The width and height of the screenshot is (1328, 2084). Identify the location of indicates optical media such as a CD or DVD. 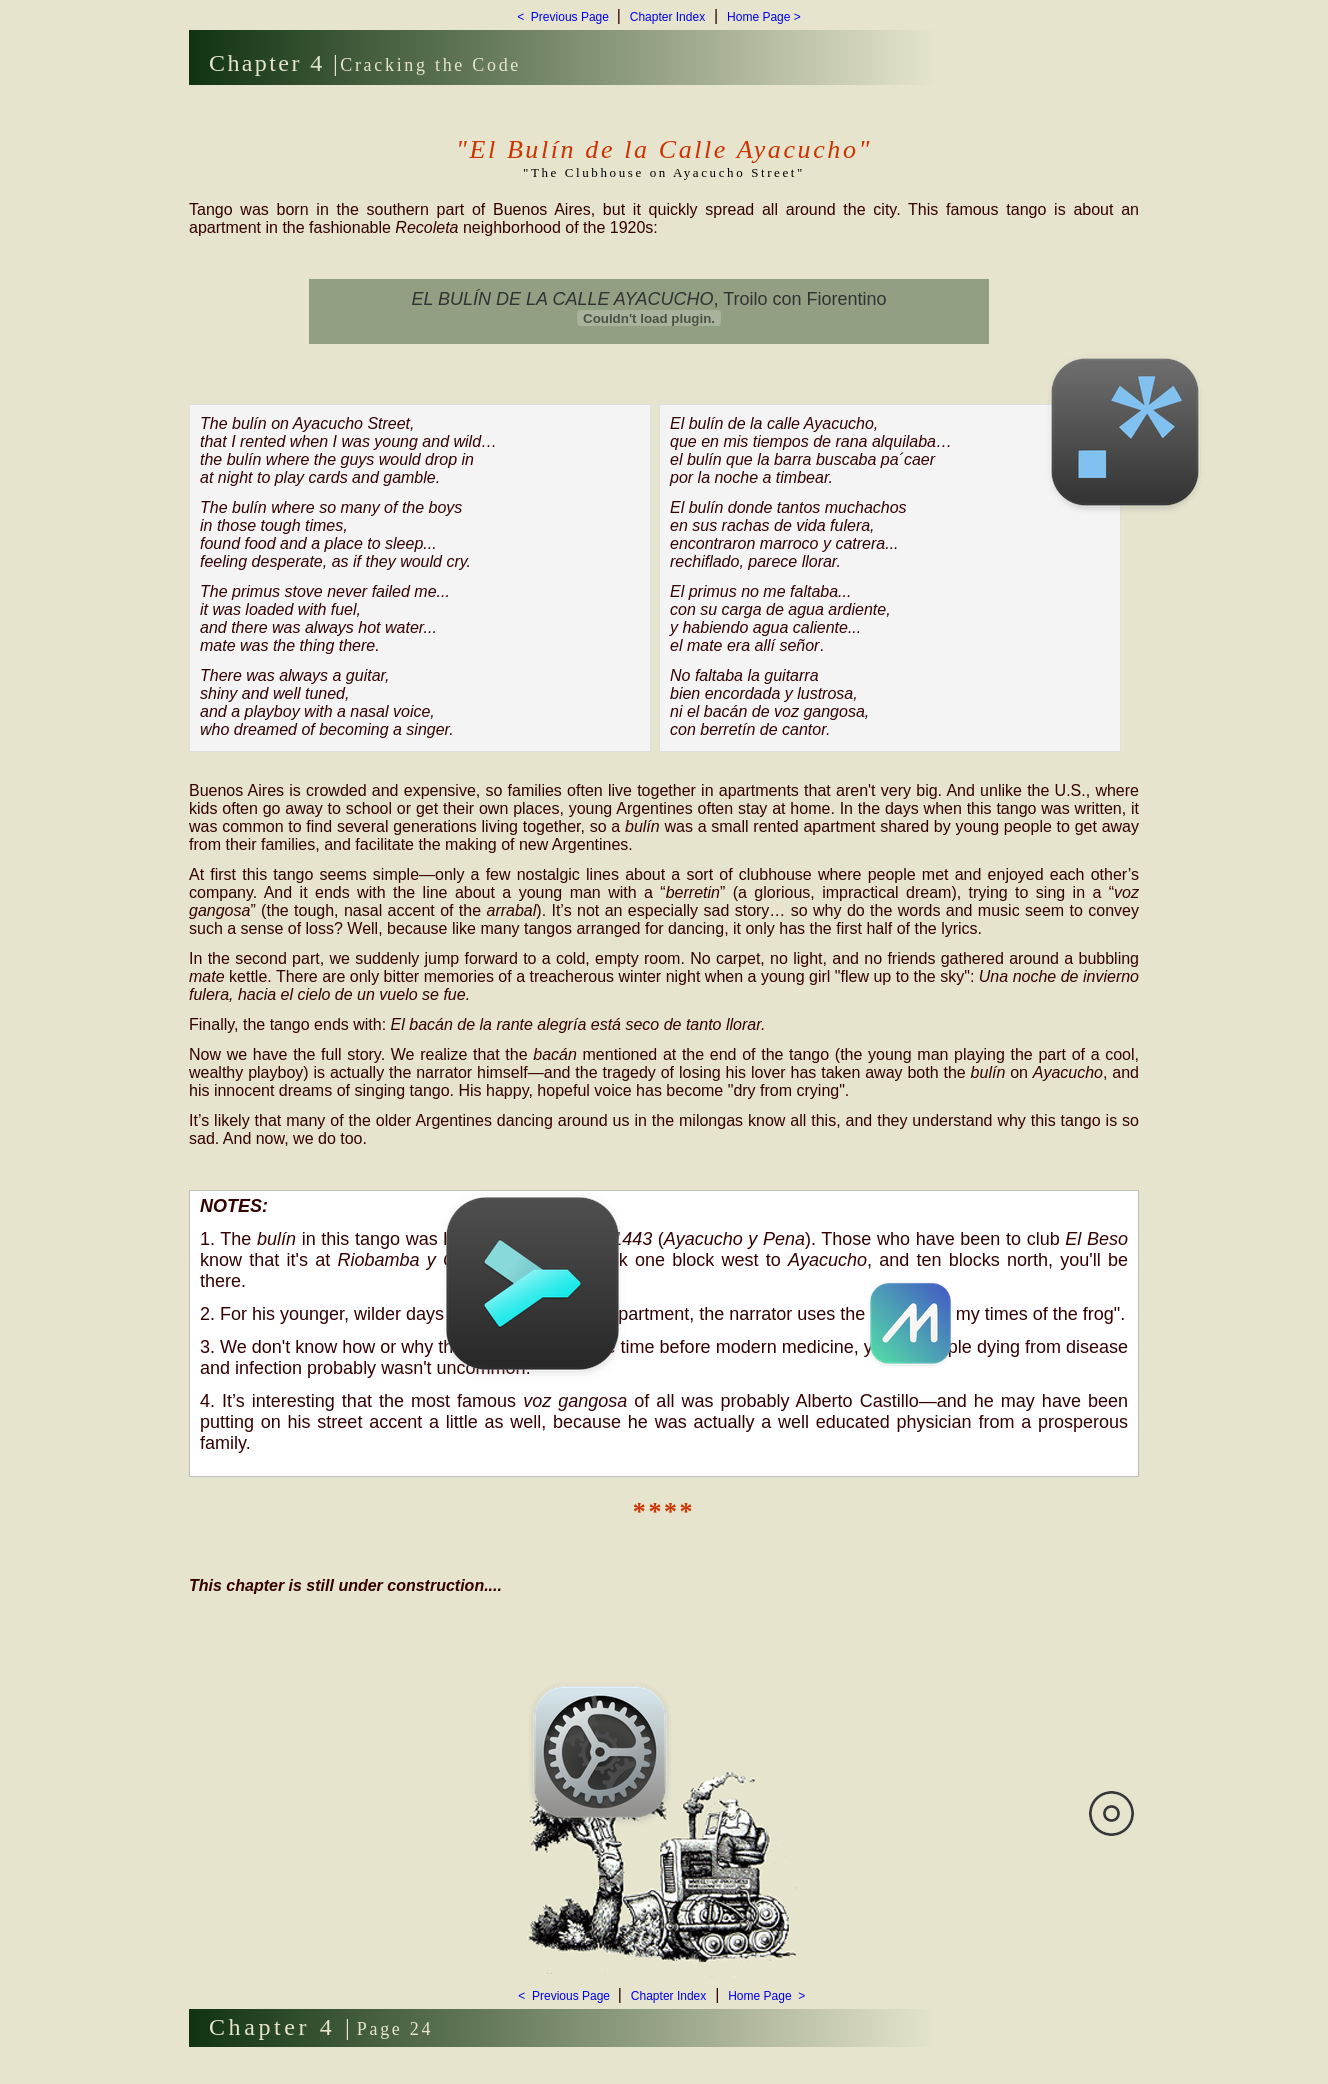
(1111, 1813).